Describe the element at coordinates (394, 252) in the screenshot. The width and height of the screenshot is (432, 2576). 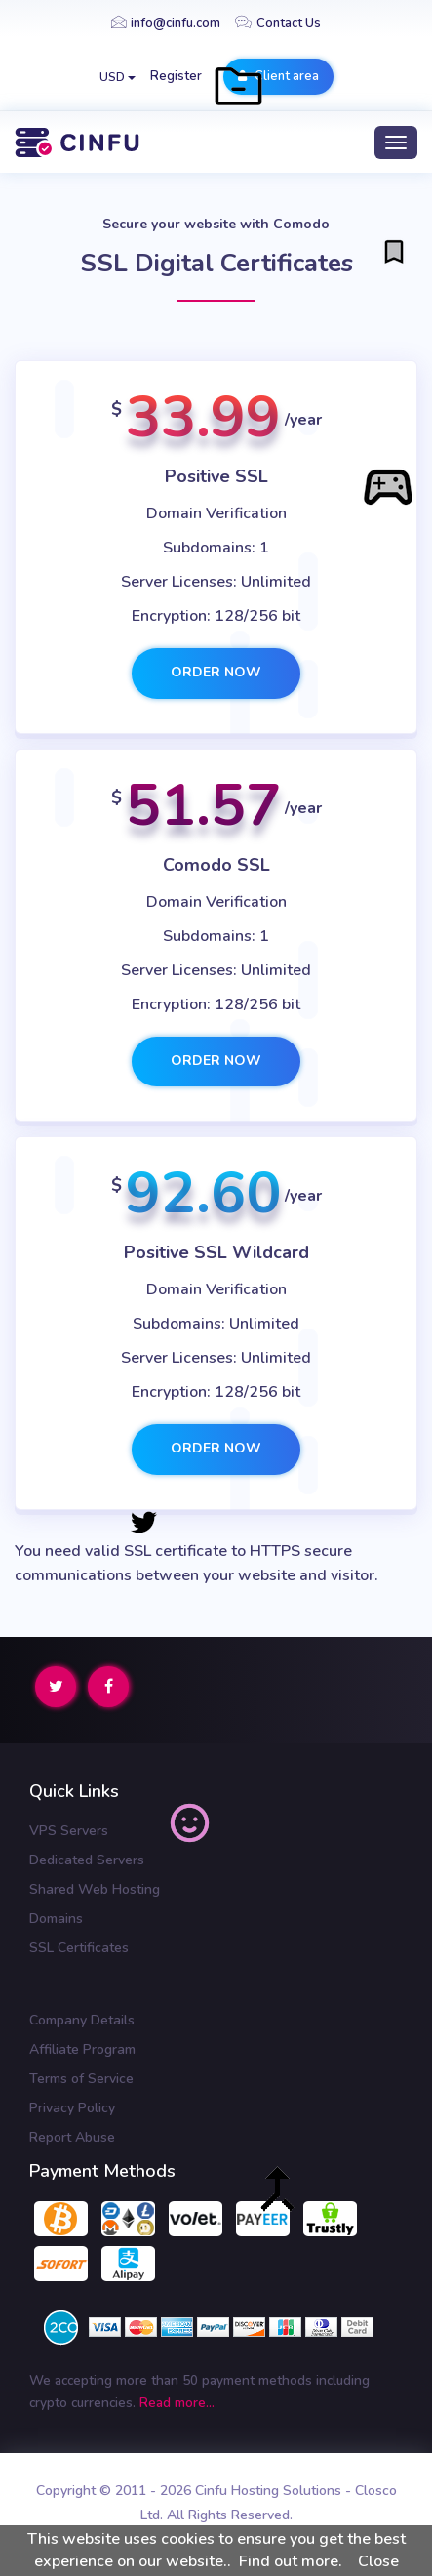
I see `save this item for later` at that location.